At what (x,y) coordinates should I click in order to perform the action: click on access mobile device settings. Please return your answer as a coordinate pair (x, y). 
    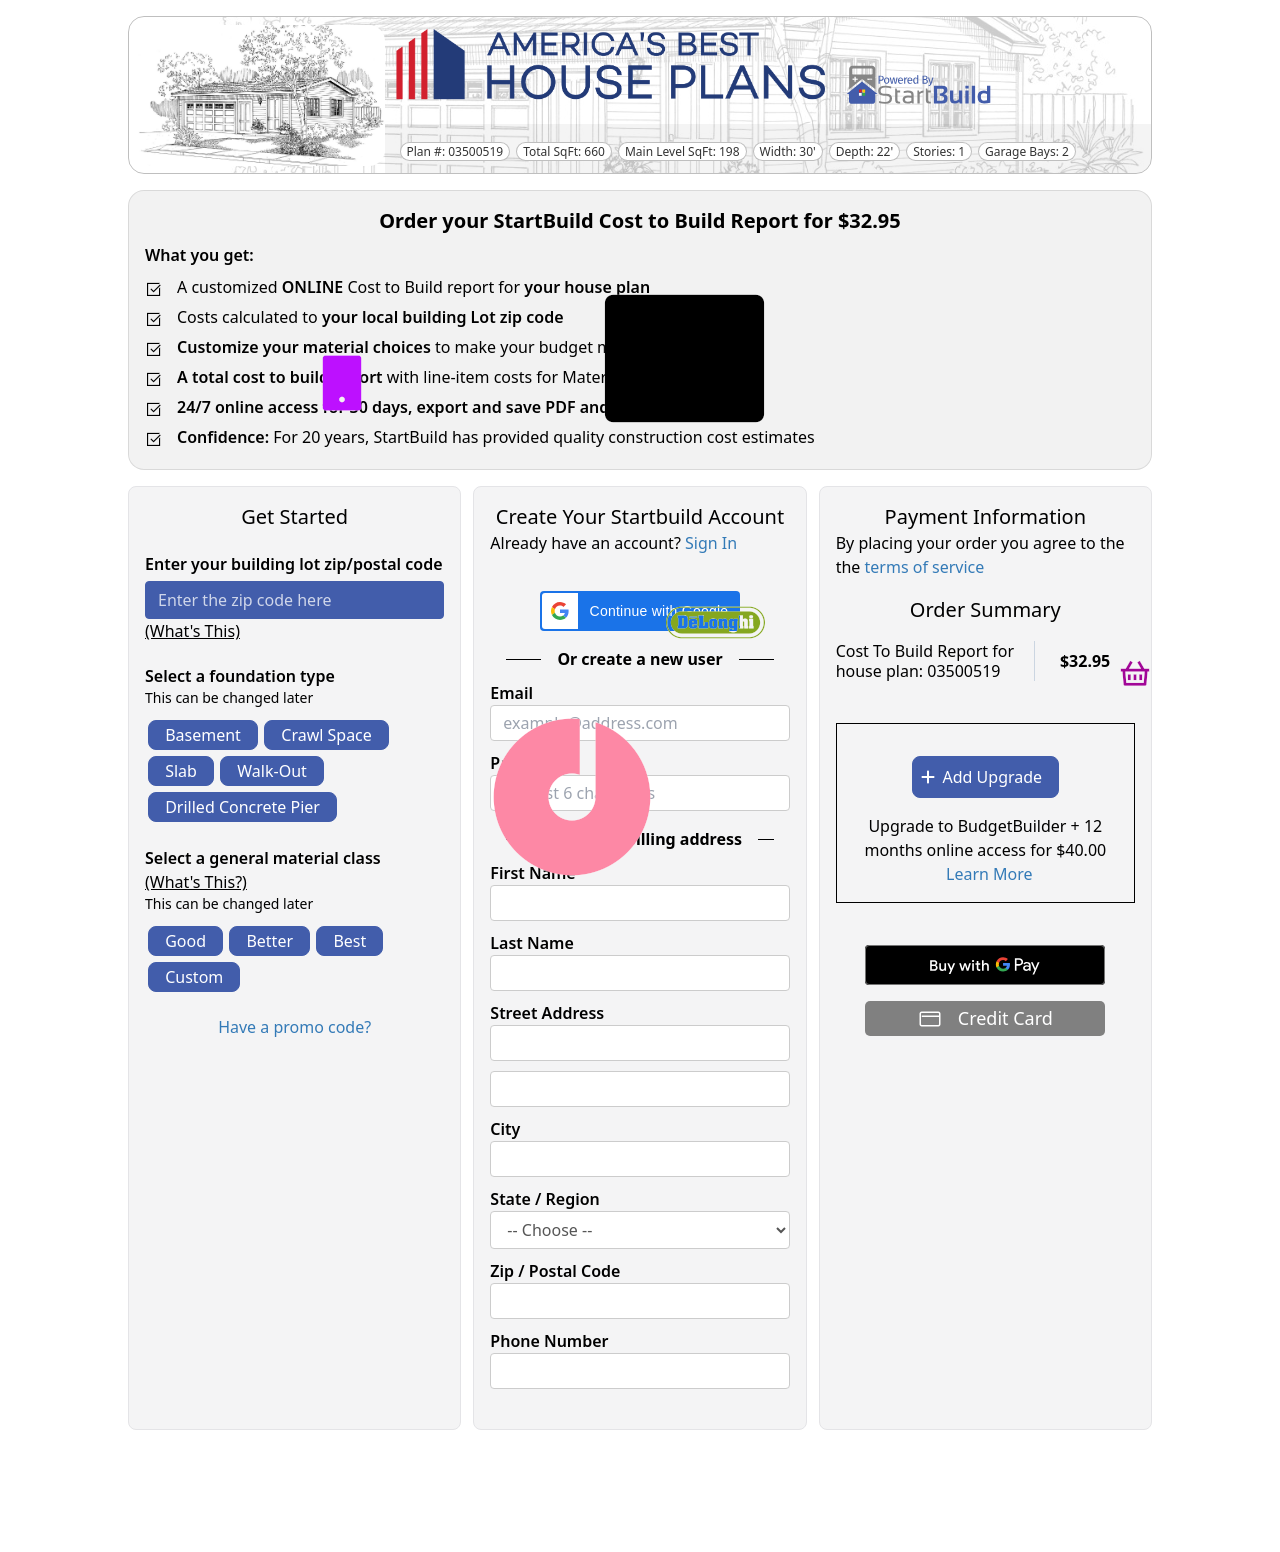
    Looking at the image, I should click on (342, 383).